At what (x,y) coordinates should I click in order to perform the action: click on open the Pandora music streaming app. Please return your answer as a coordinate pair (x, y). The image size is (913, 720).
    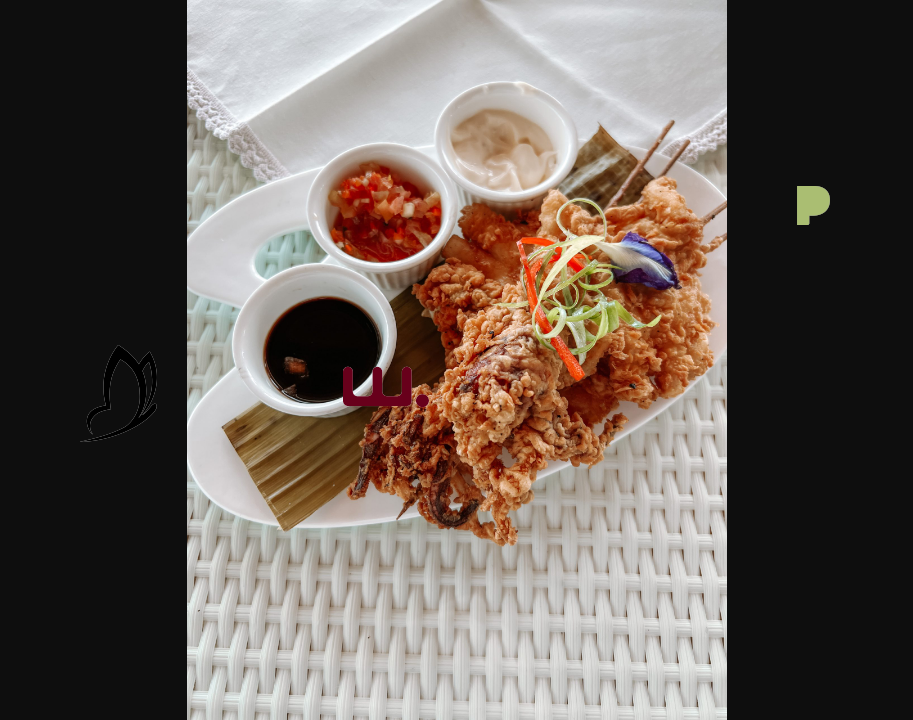
    Looking at the image, I should click on (813, 205).